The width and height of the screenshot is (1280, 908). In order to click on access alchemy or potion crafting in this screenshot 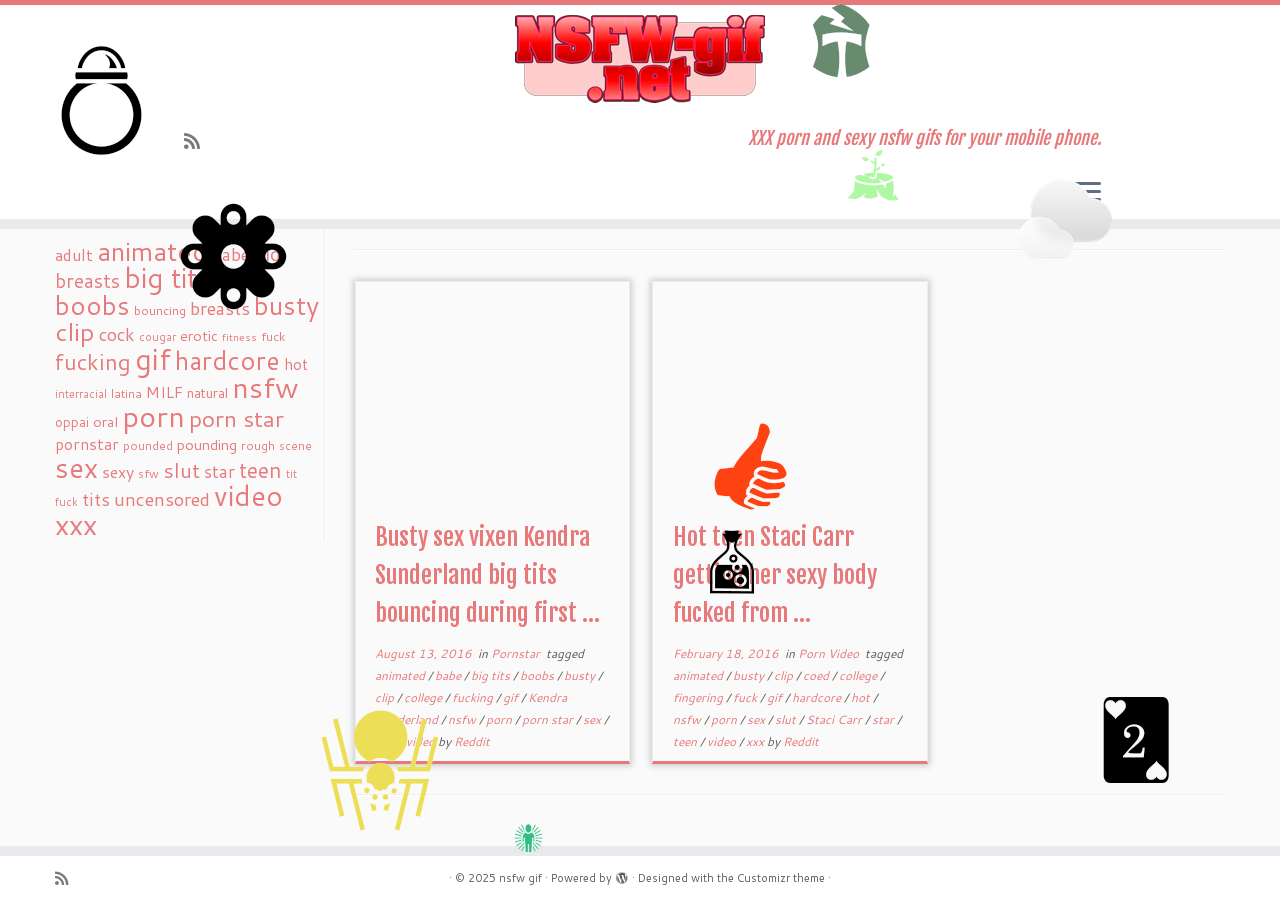, I will do `click(734, 562)`.